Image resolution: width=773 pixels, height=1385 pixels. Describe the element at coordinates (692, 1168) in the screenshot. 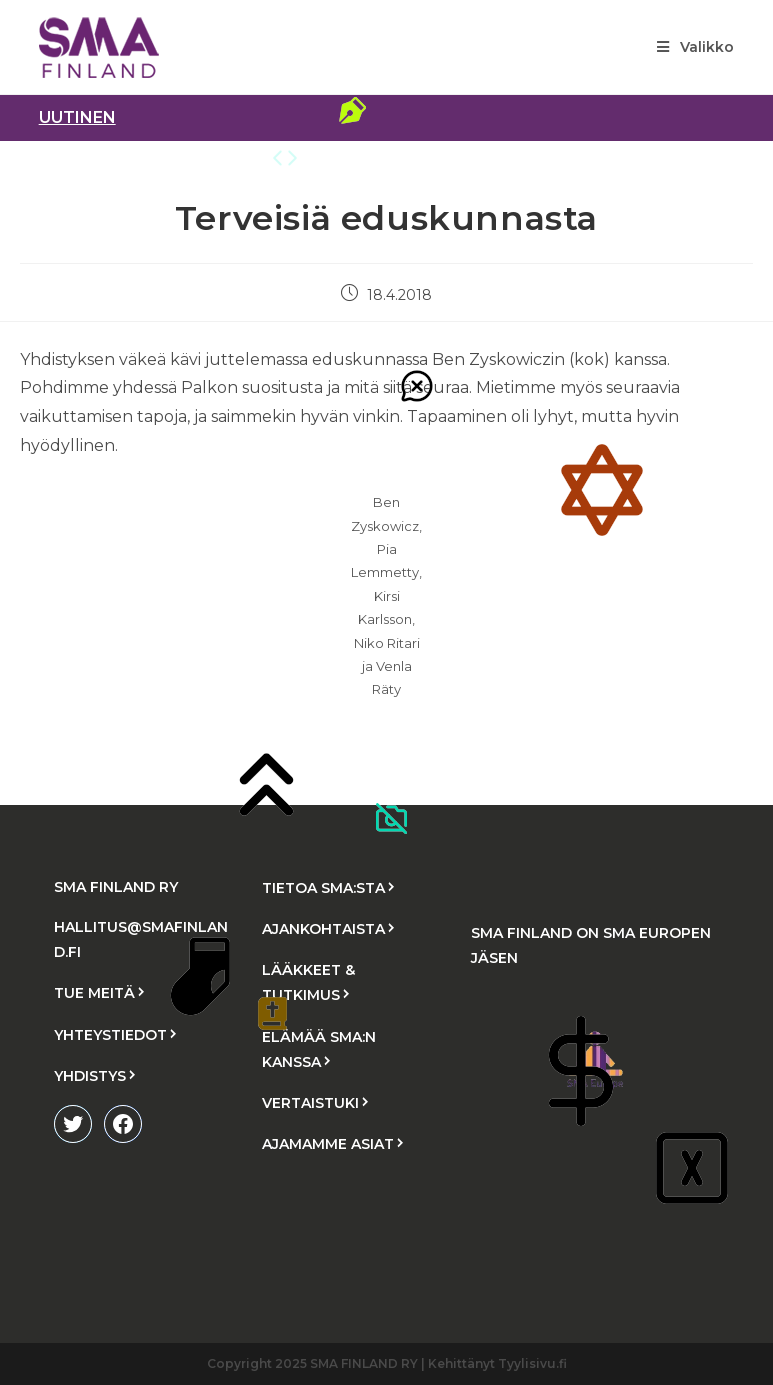

I see `close or dismiss a dialog box` at that location.